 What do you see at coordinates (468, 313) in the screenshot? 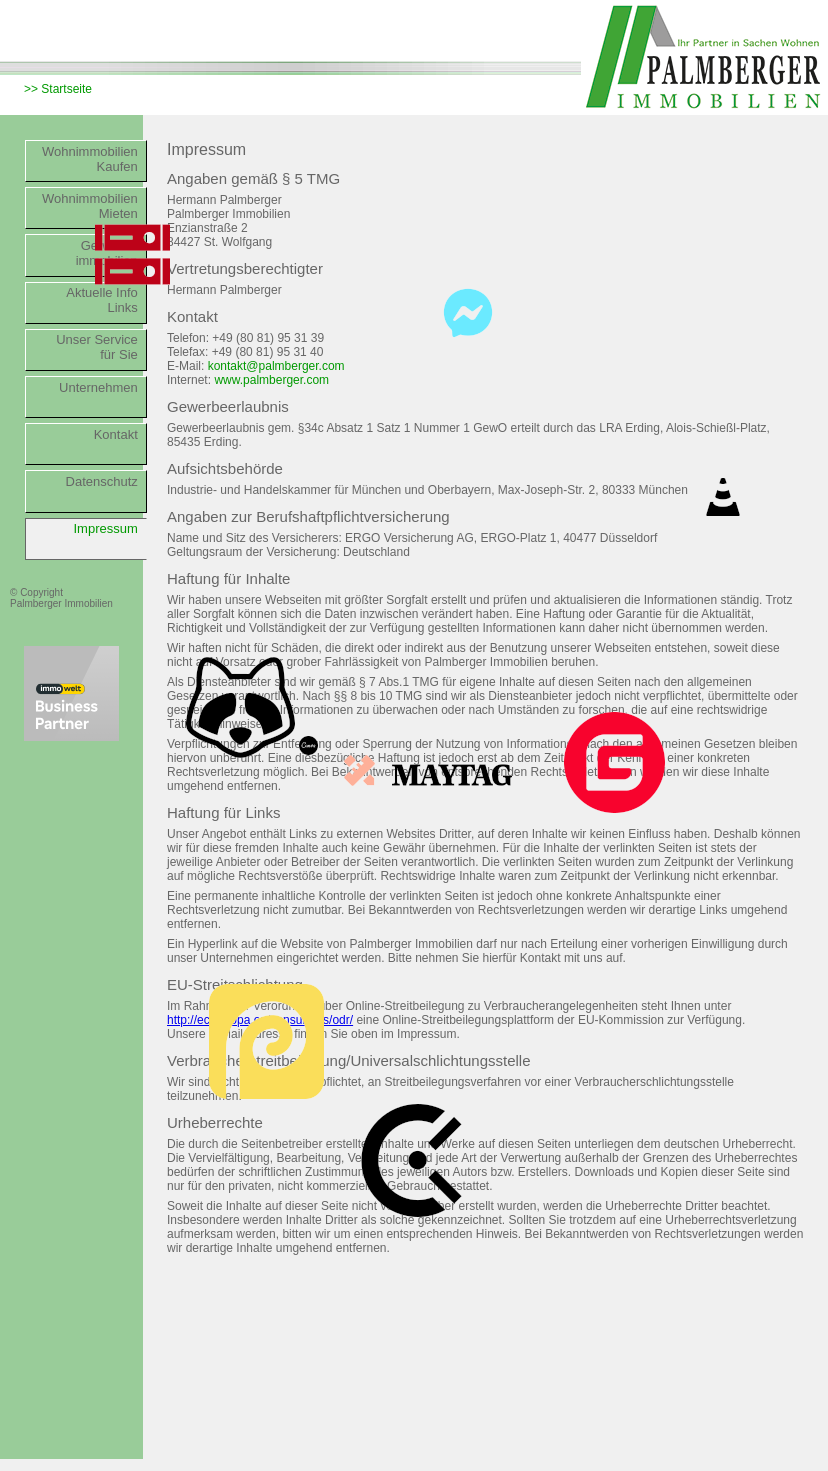
I see `open facebook messenger` at bounding box center [468, 313].